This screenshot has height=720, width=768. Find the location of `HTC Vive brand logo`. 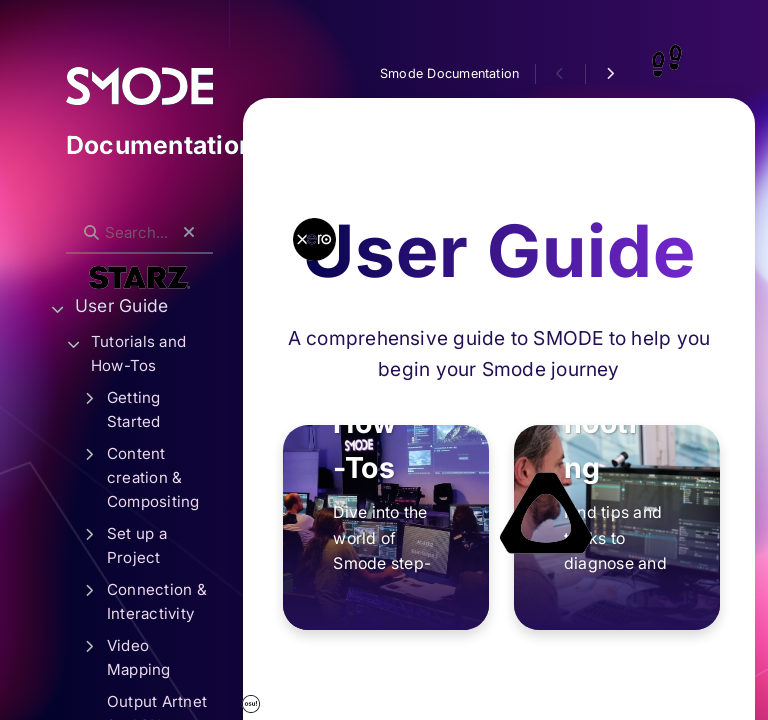

HTC Vive brand logo is located at coordinates (546, 513).